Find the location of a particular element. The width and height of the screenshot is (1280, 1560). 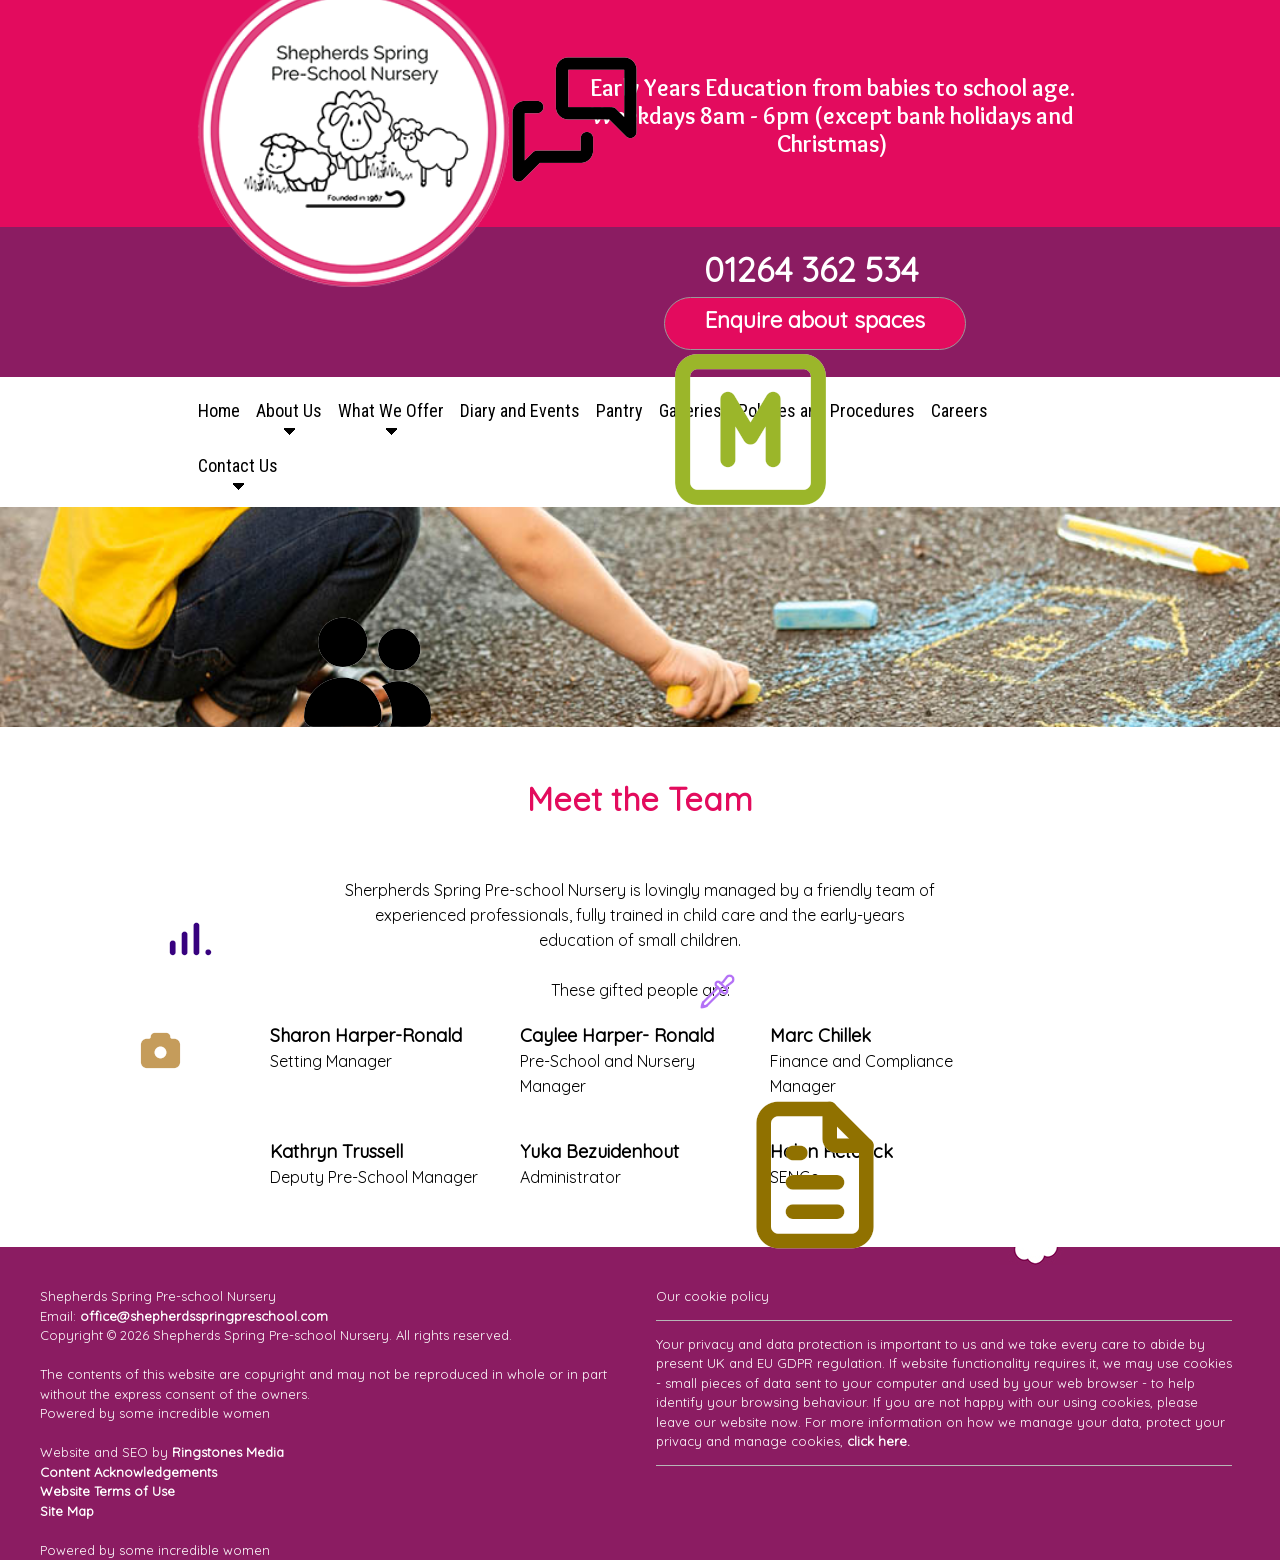

view document contents is located at coordinates (815, 1175).